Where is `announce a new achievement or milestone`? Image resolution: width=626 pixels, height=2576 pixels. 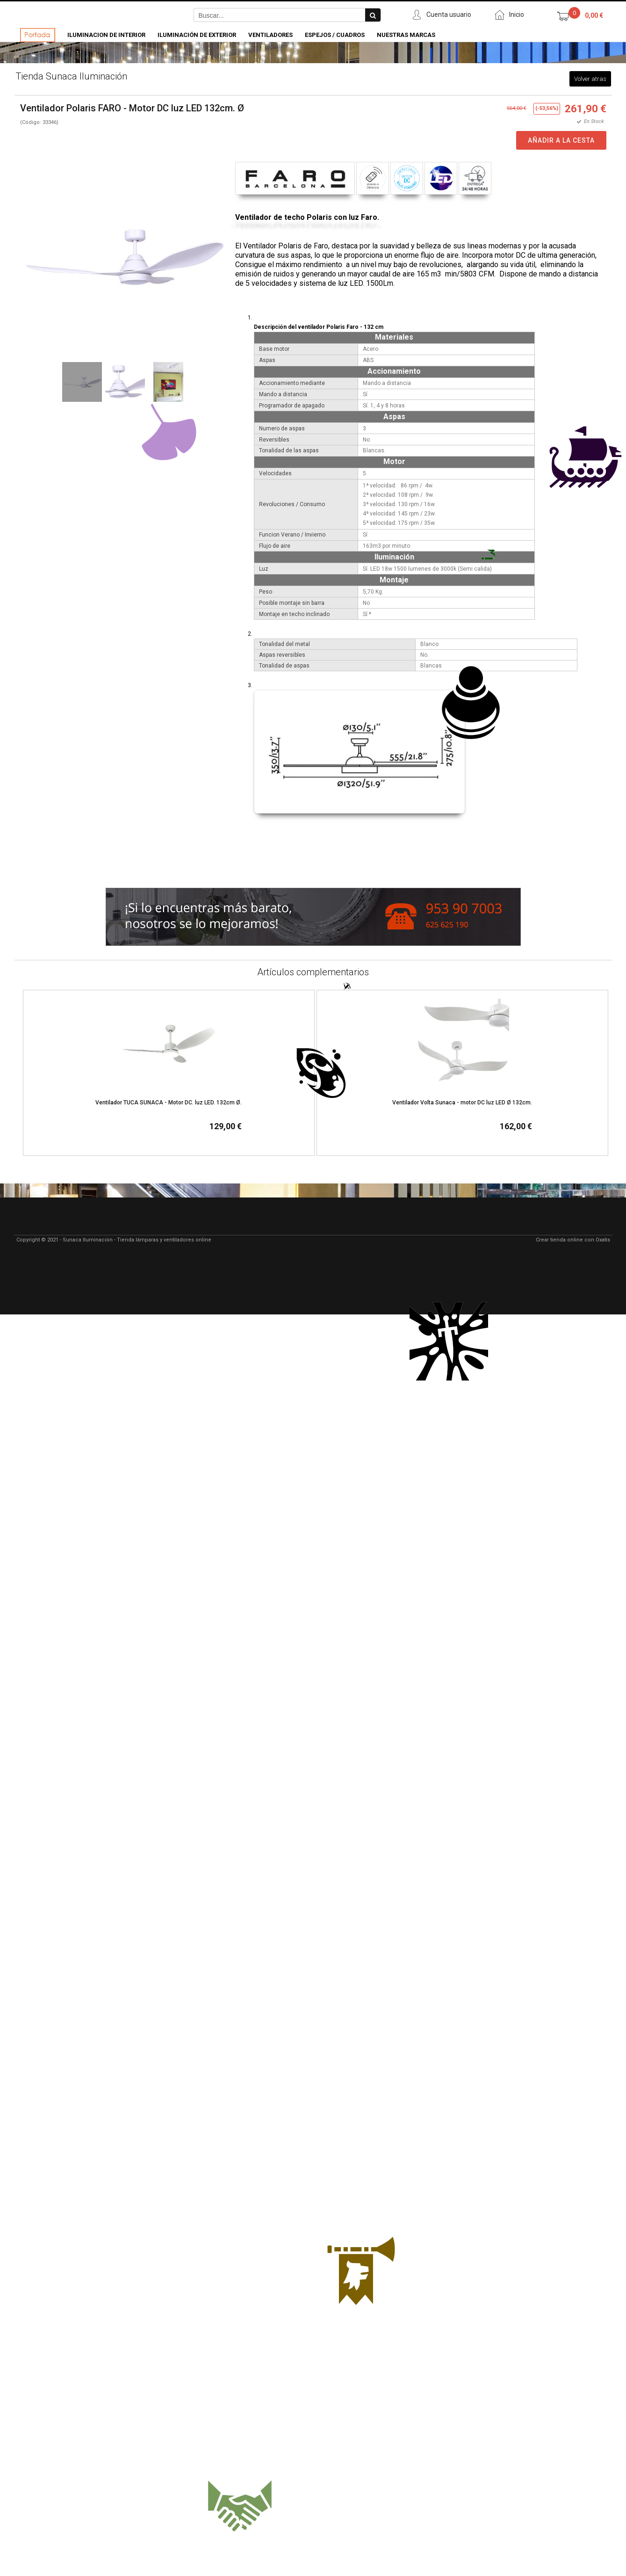 announce a new achievement or milestone is located at coordinates (361, 2271).